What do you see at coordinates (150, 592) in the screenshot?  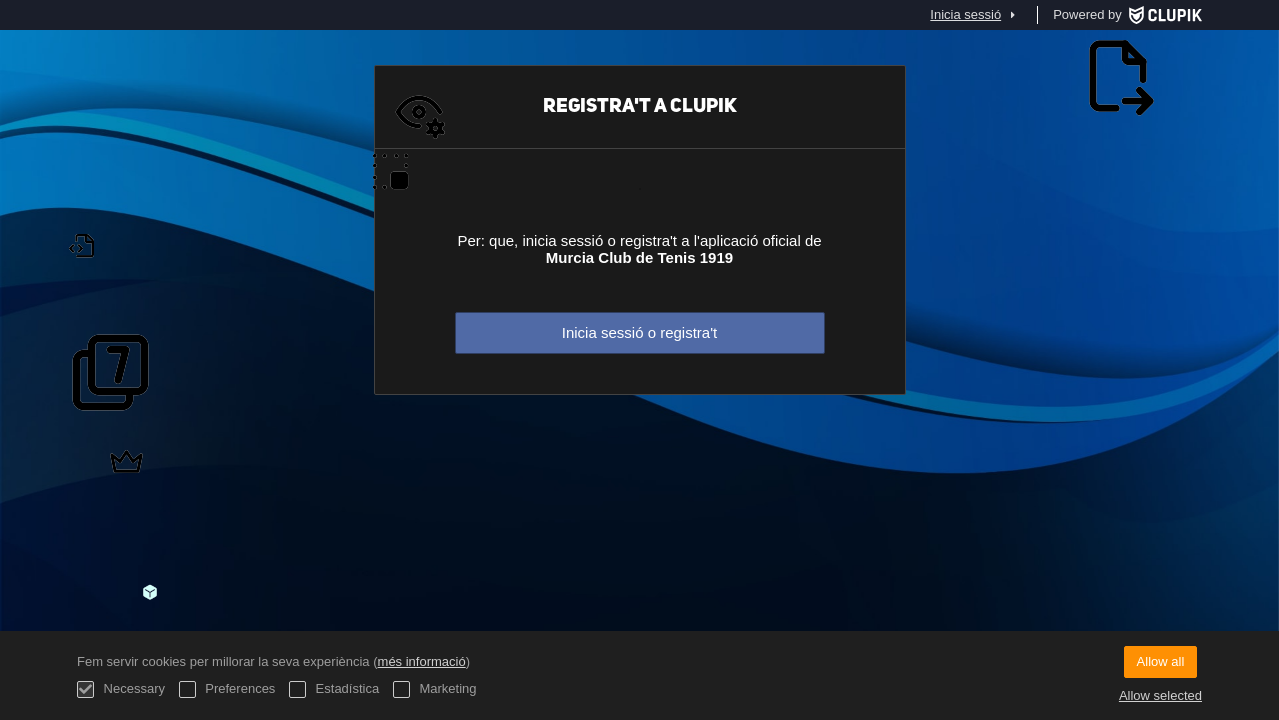 I see `roll a six-sided die` at bounding box center [150, 592].